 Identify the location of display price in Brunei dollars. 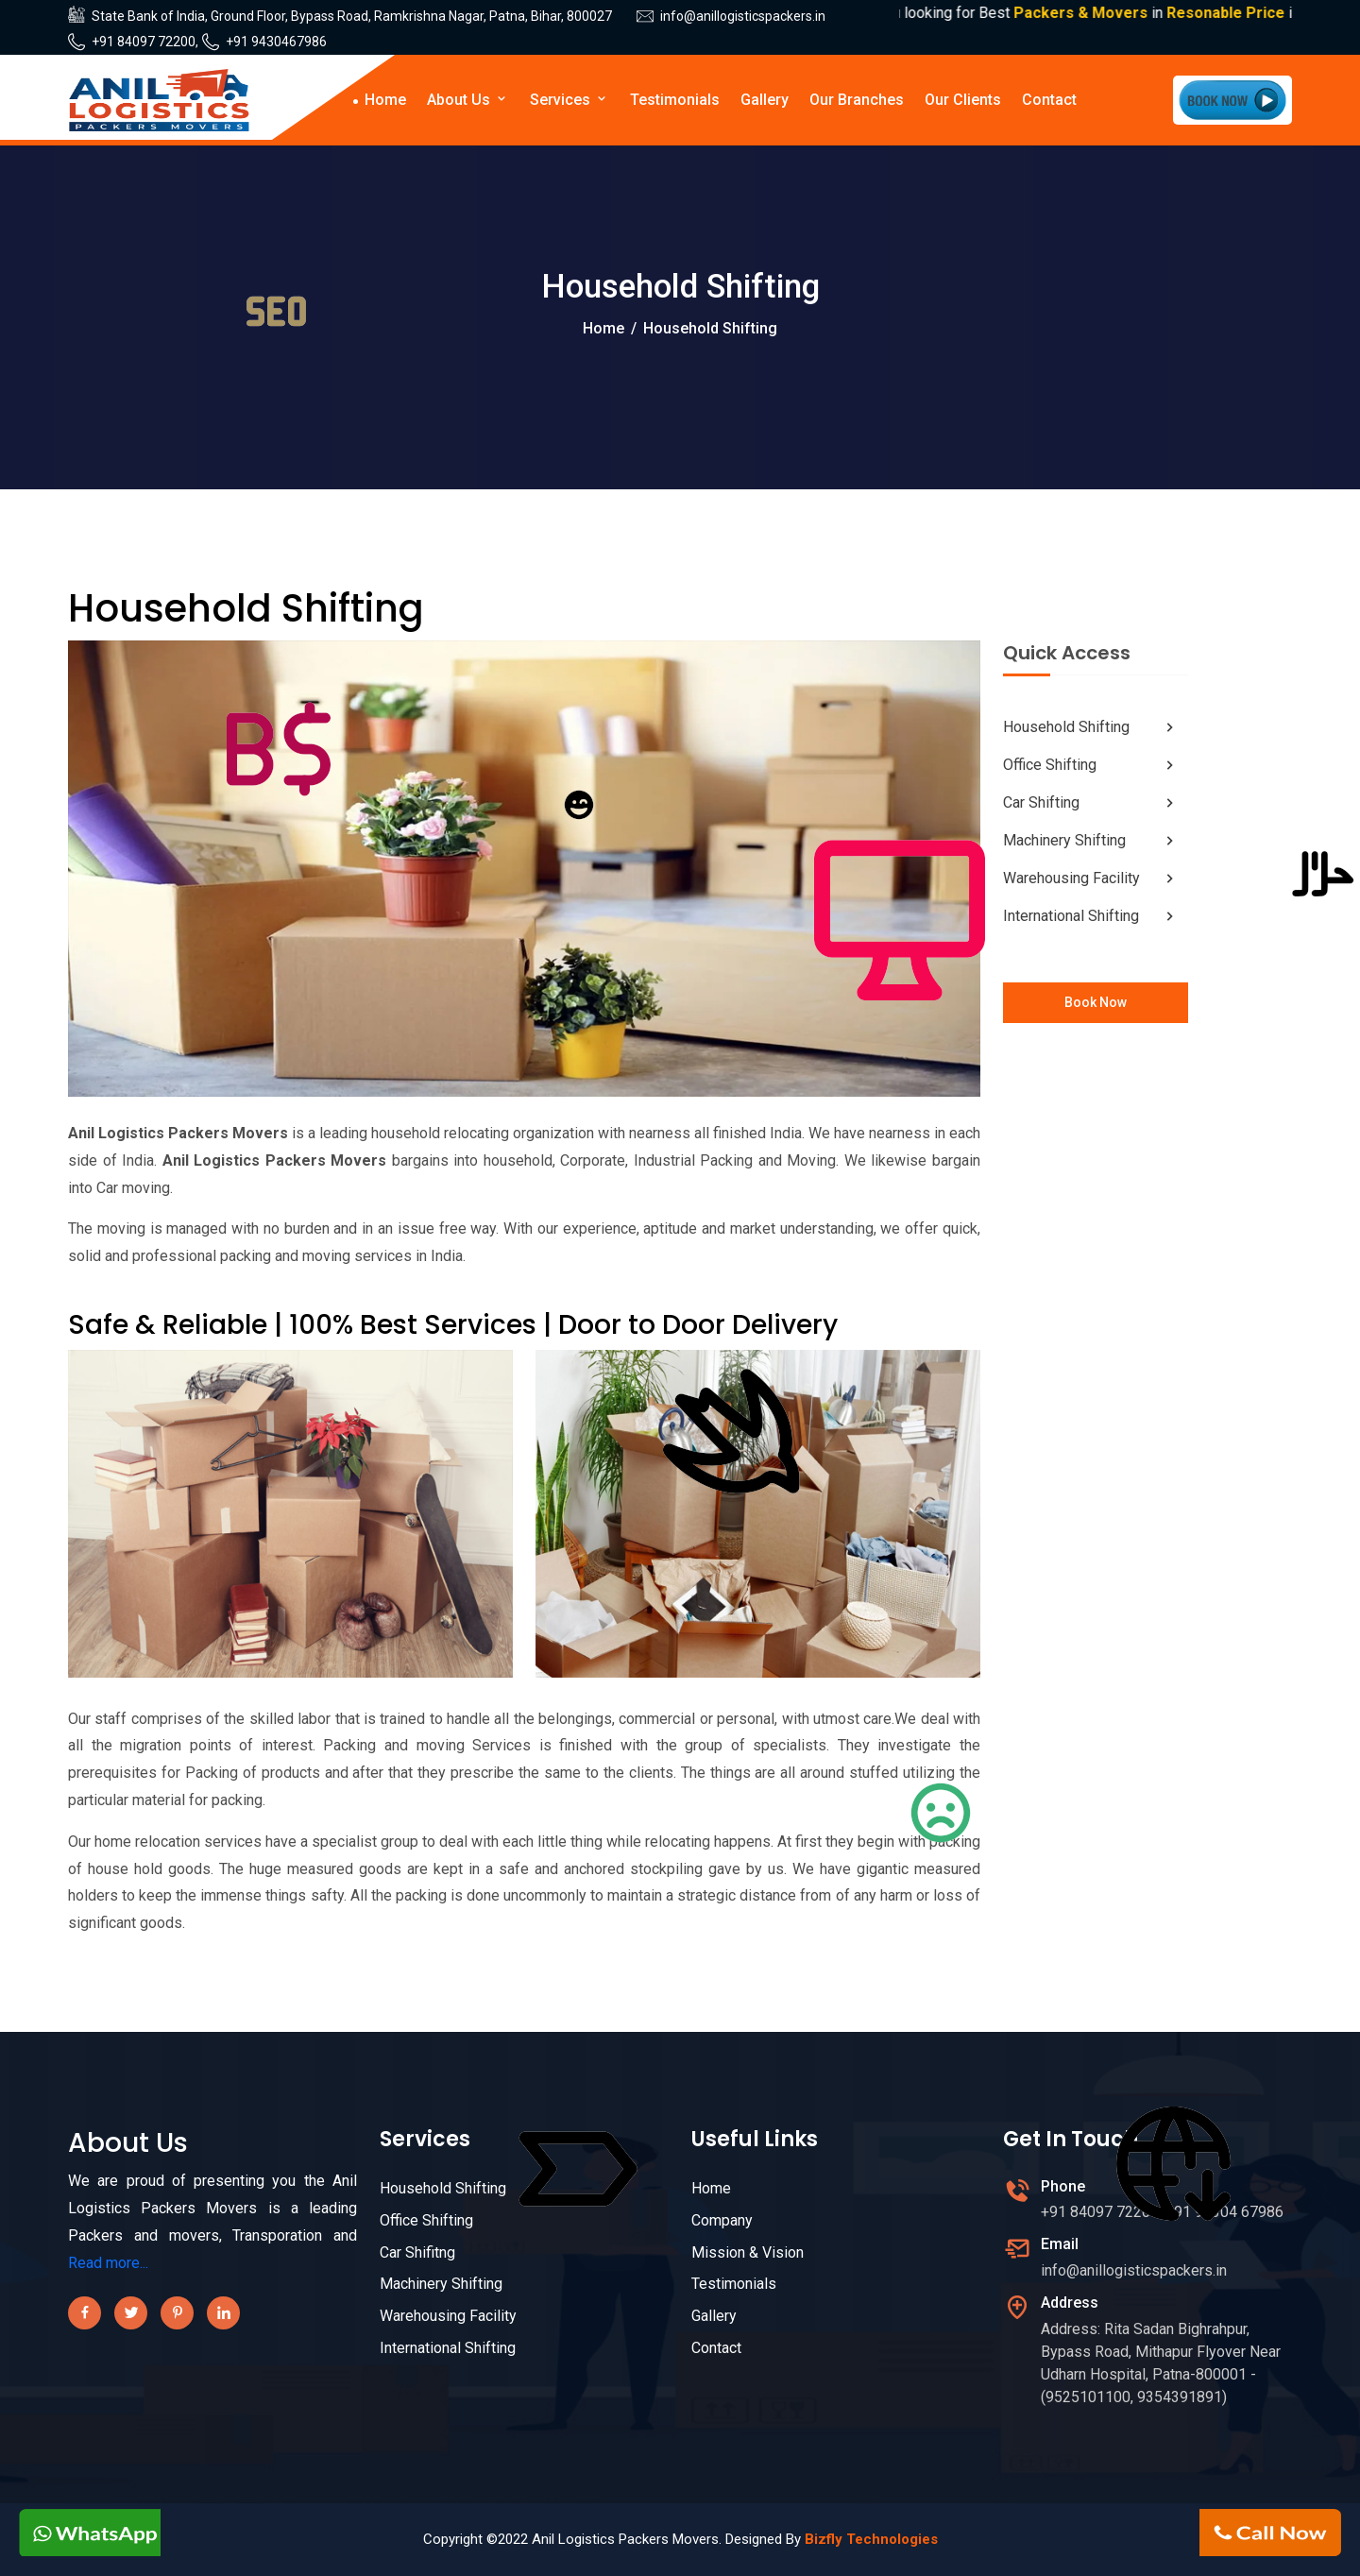
(279, 749).